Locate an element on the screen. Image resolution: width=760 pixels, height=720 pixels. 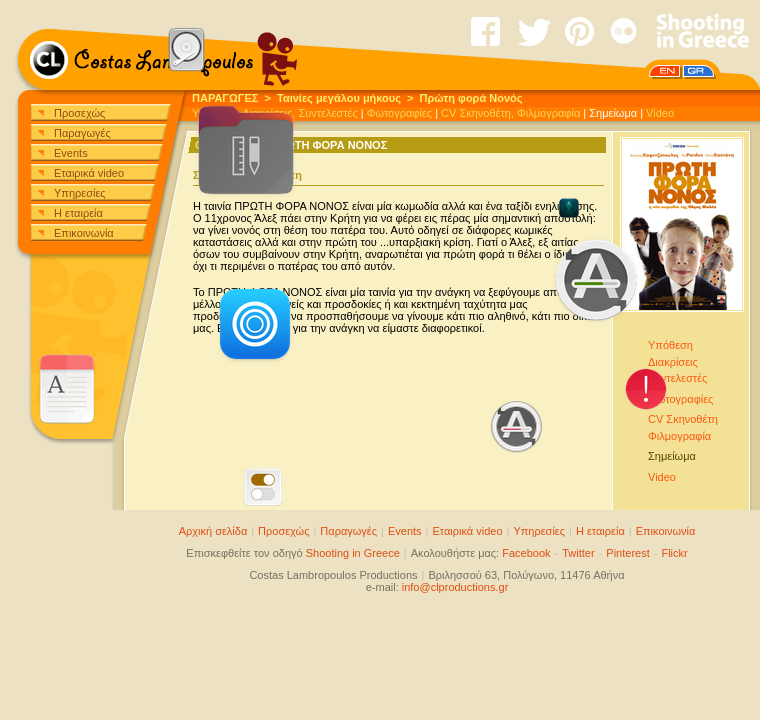
check for available software updates is located at coordinates (596, 280).